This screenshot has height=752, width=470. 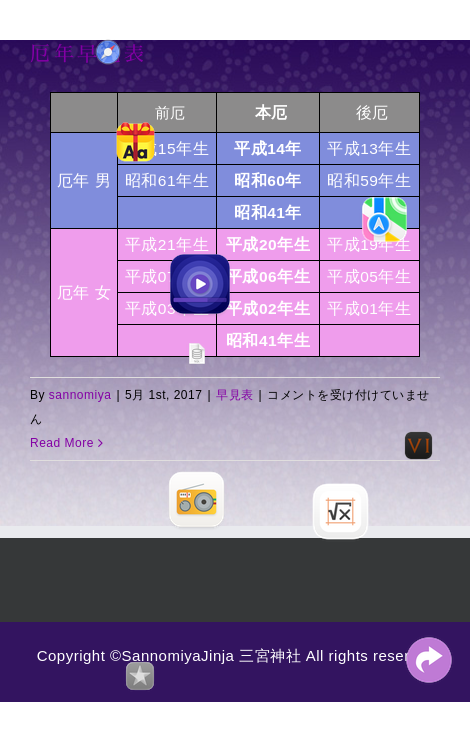 What do you see at coordinates (108, 52) in the screenshot?
I see `open the web browser app` at bounding box center [108, 52].